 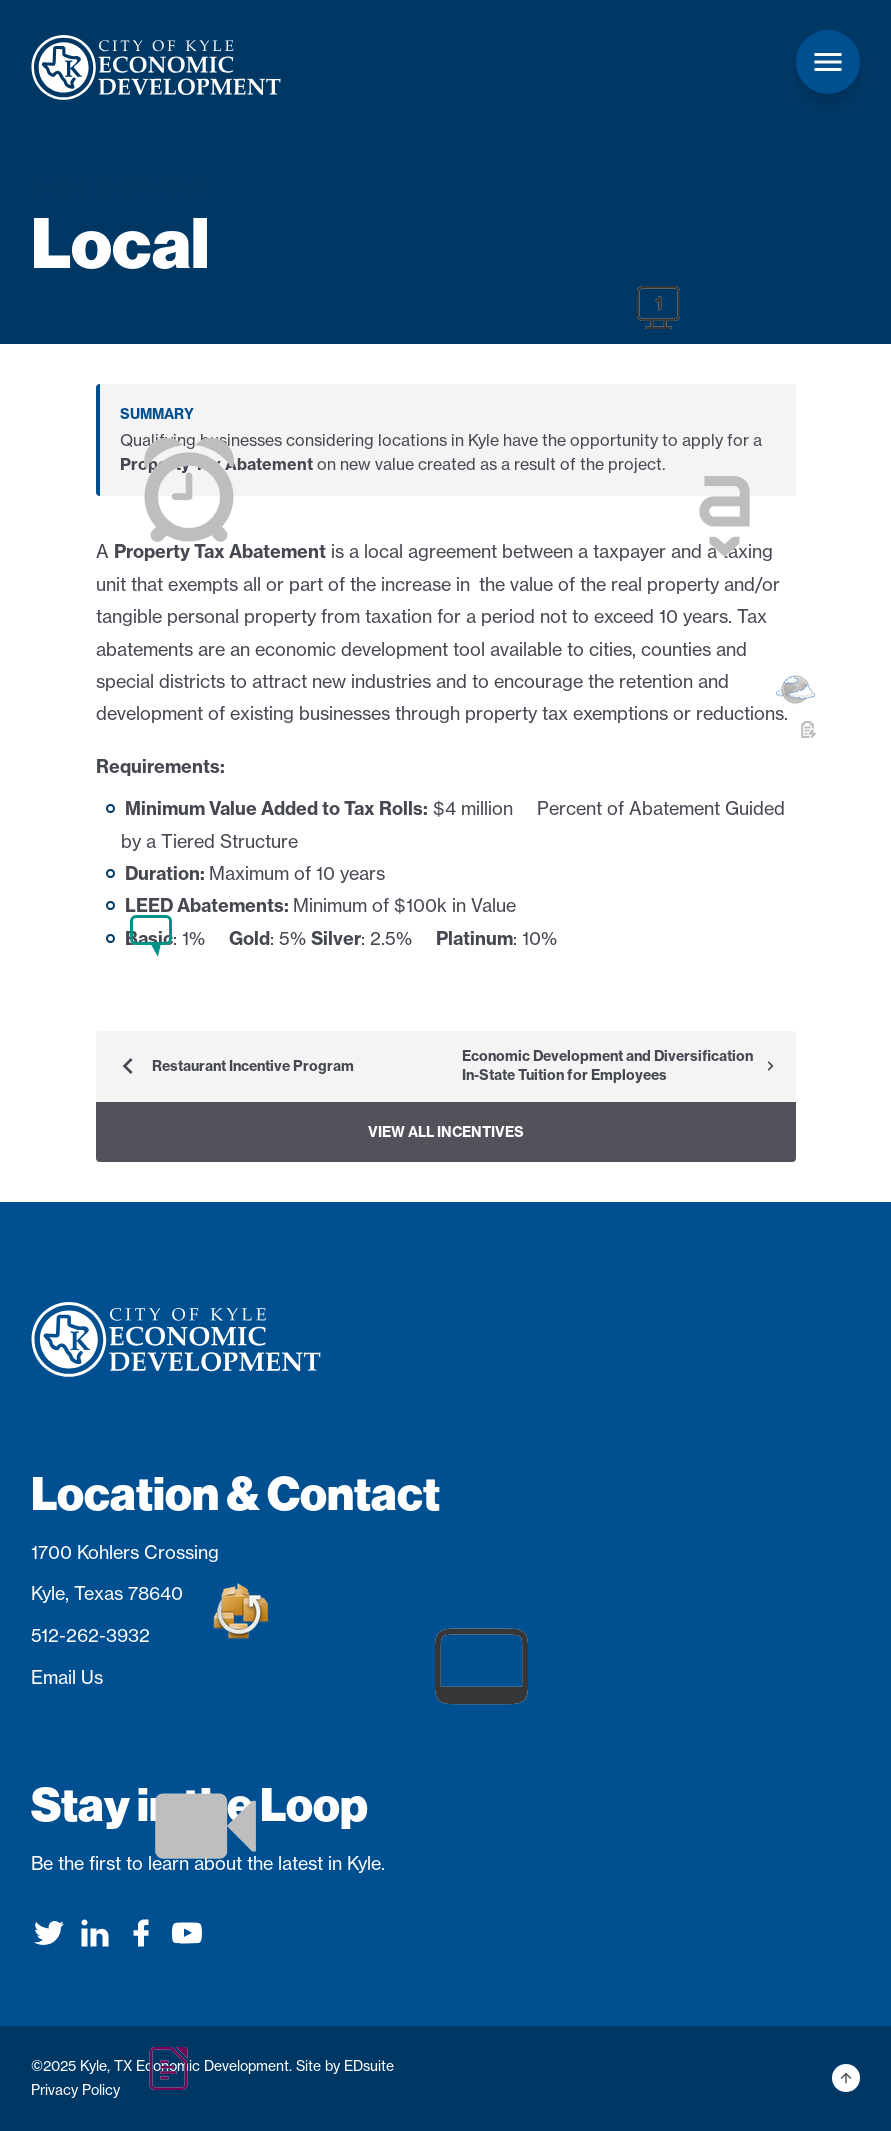 I want to click on indicates partly cloudy conditions at night, so click(x=795, y=689).